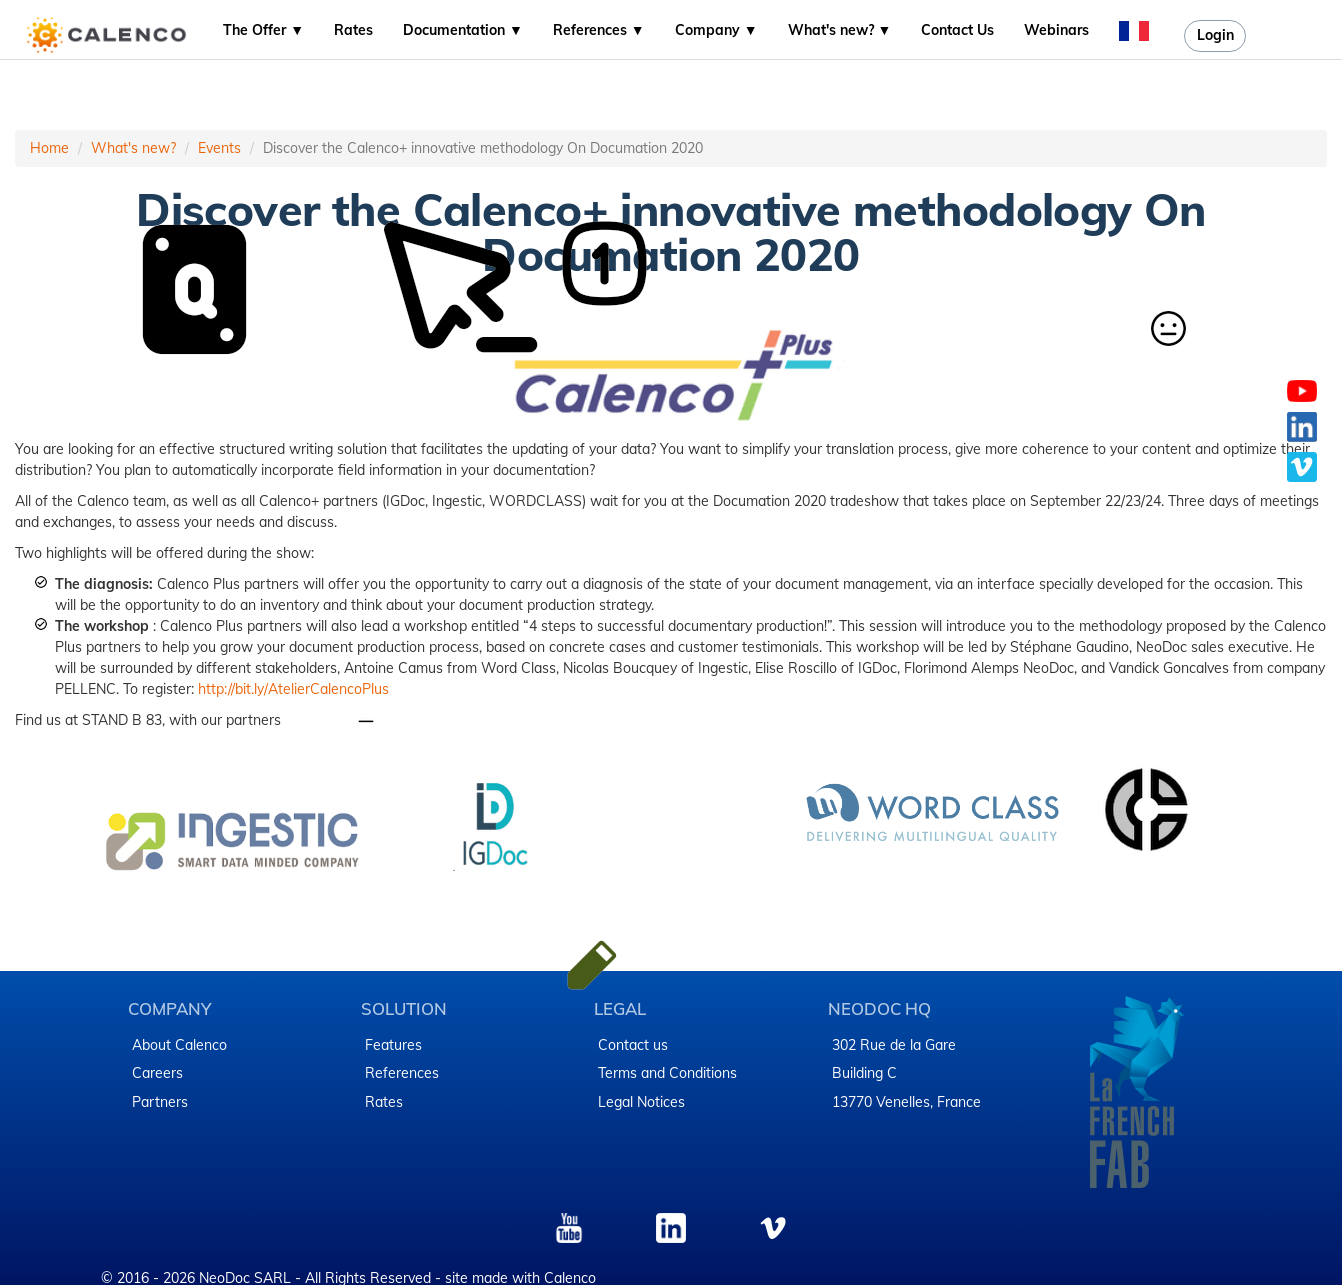 The width and height of the screenshot is (1342, 1285). Describe the element at coordinates (1146, 809) in the screenshot. I see `view analytics or statistics breakdown` at that location.